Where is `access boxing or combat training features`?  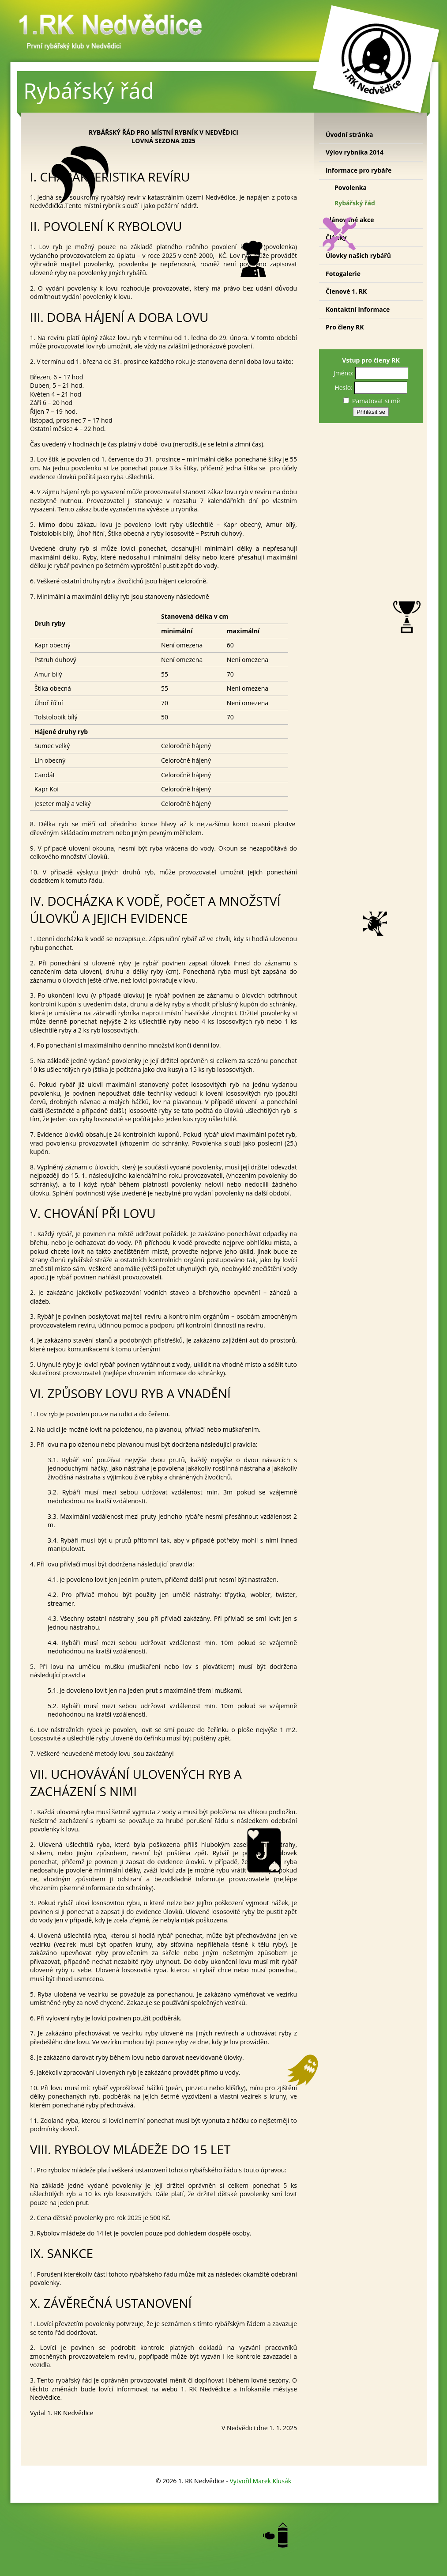 access boxing or combat training features is located at coordinates (276, 2535).